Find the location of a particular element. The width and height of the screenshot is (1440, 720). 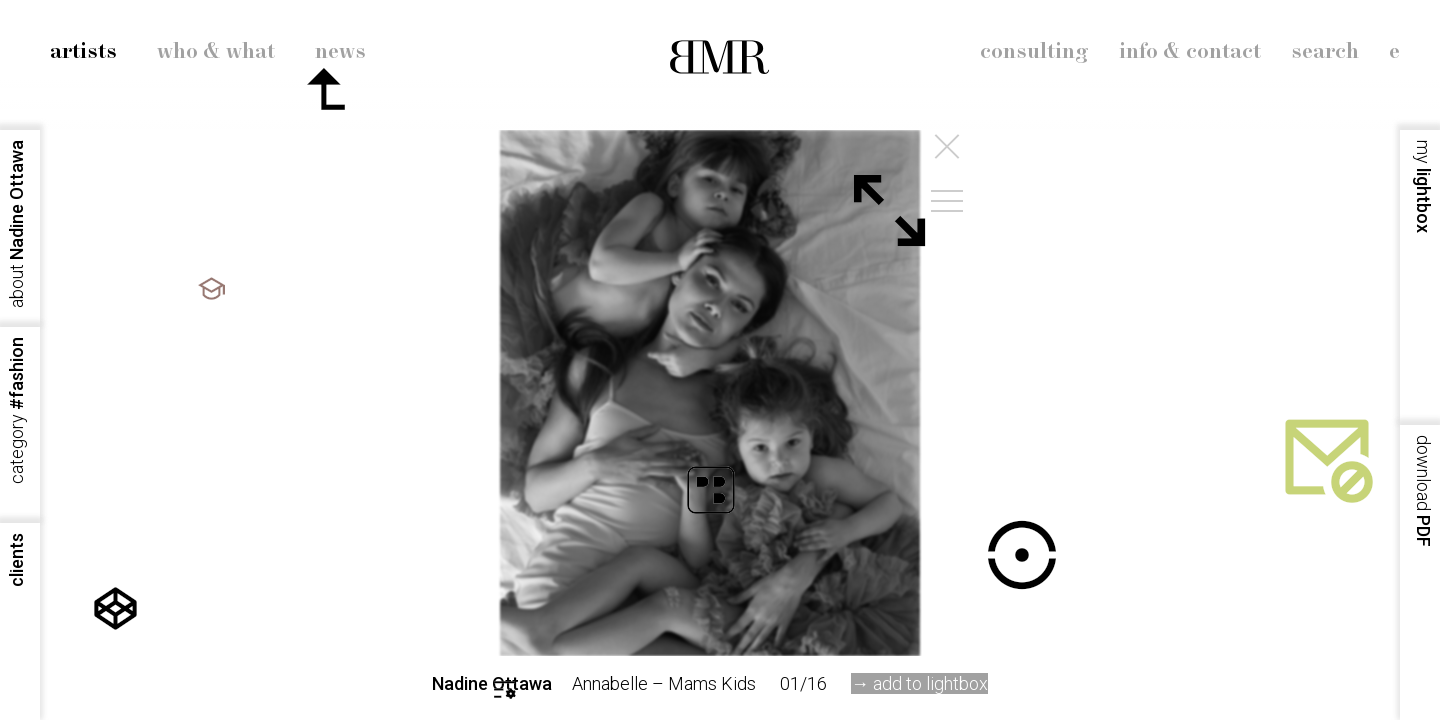

go back and up to previous level is located at coordinates (326, 91).